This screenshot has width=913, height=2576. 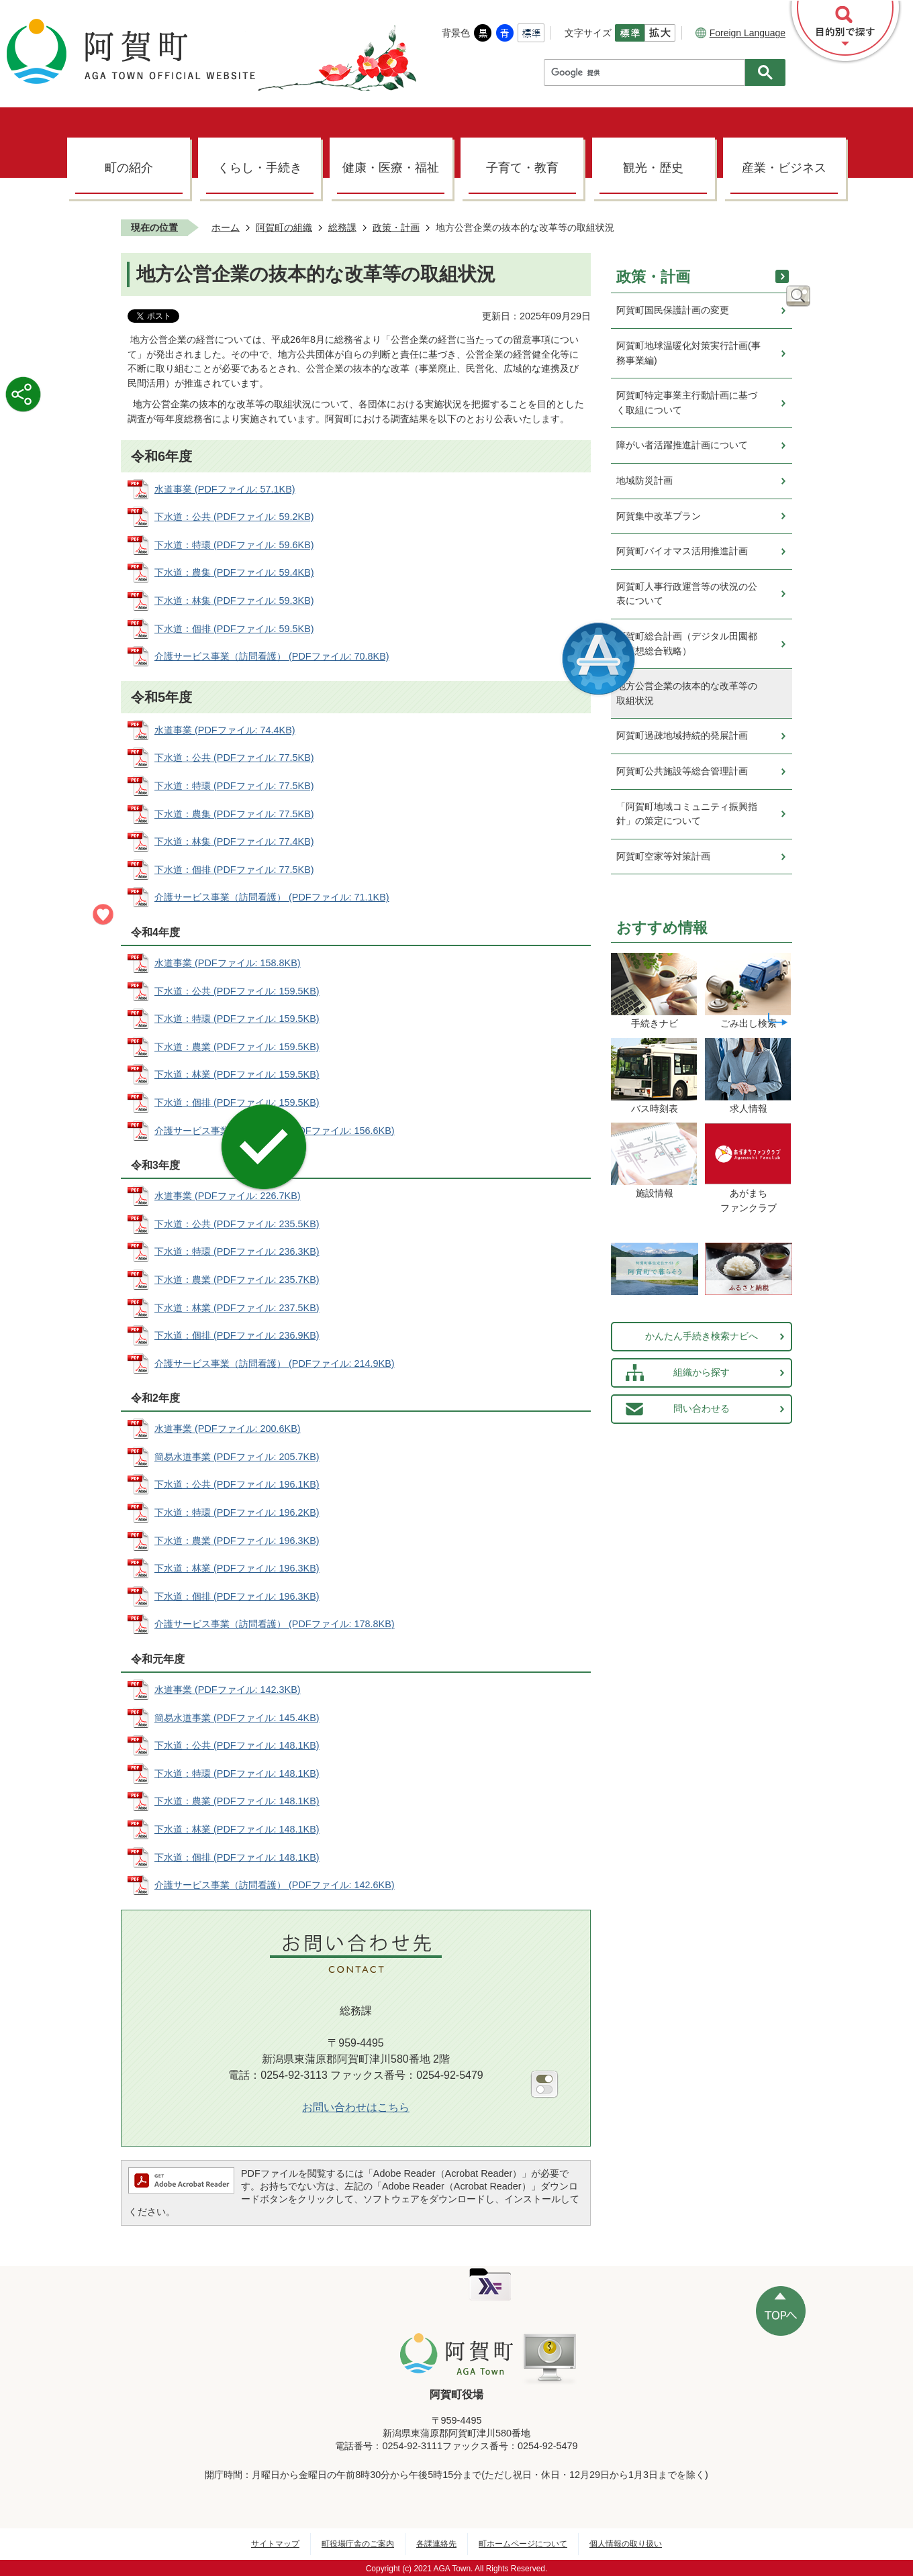 I want to click on open software properties and driver settings, so click(x=598, y=658).